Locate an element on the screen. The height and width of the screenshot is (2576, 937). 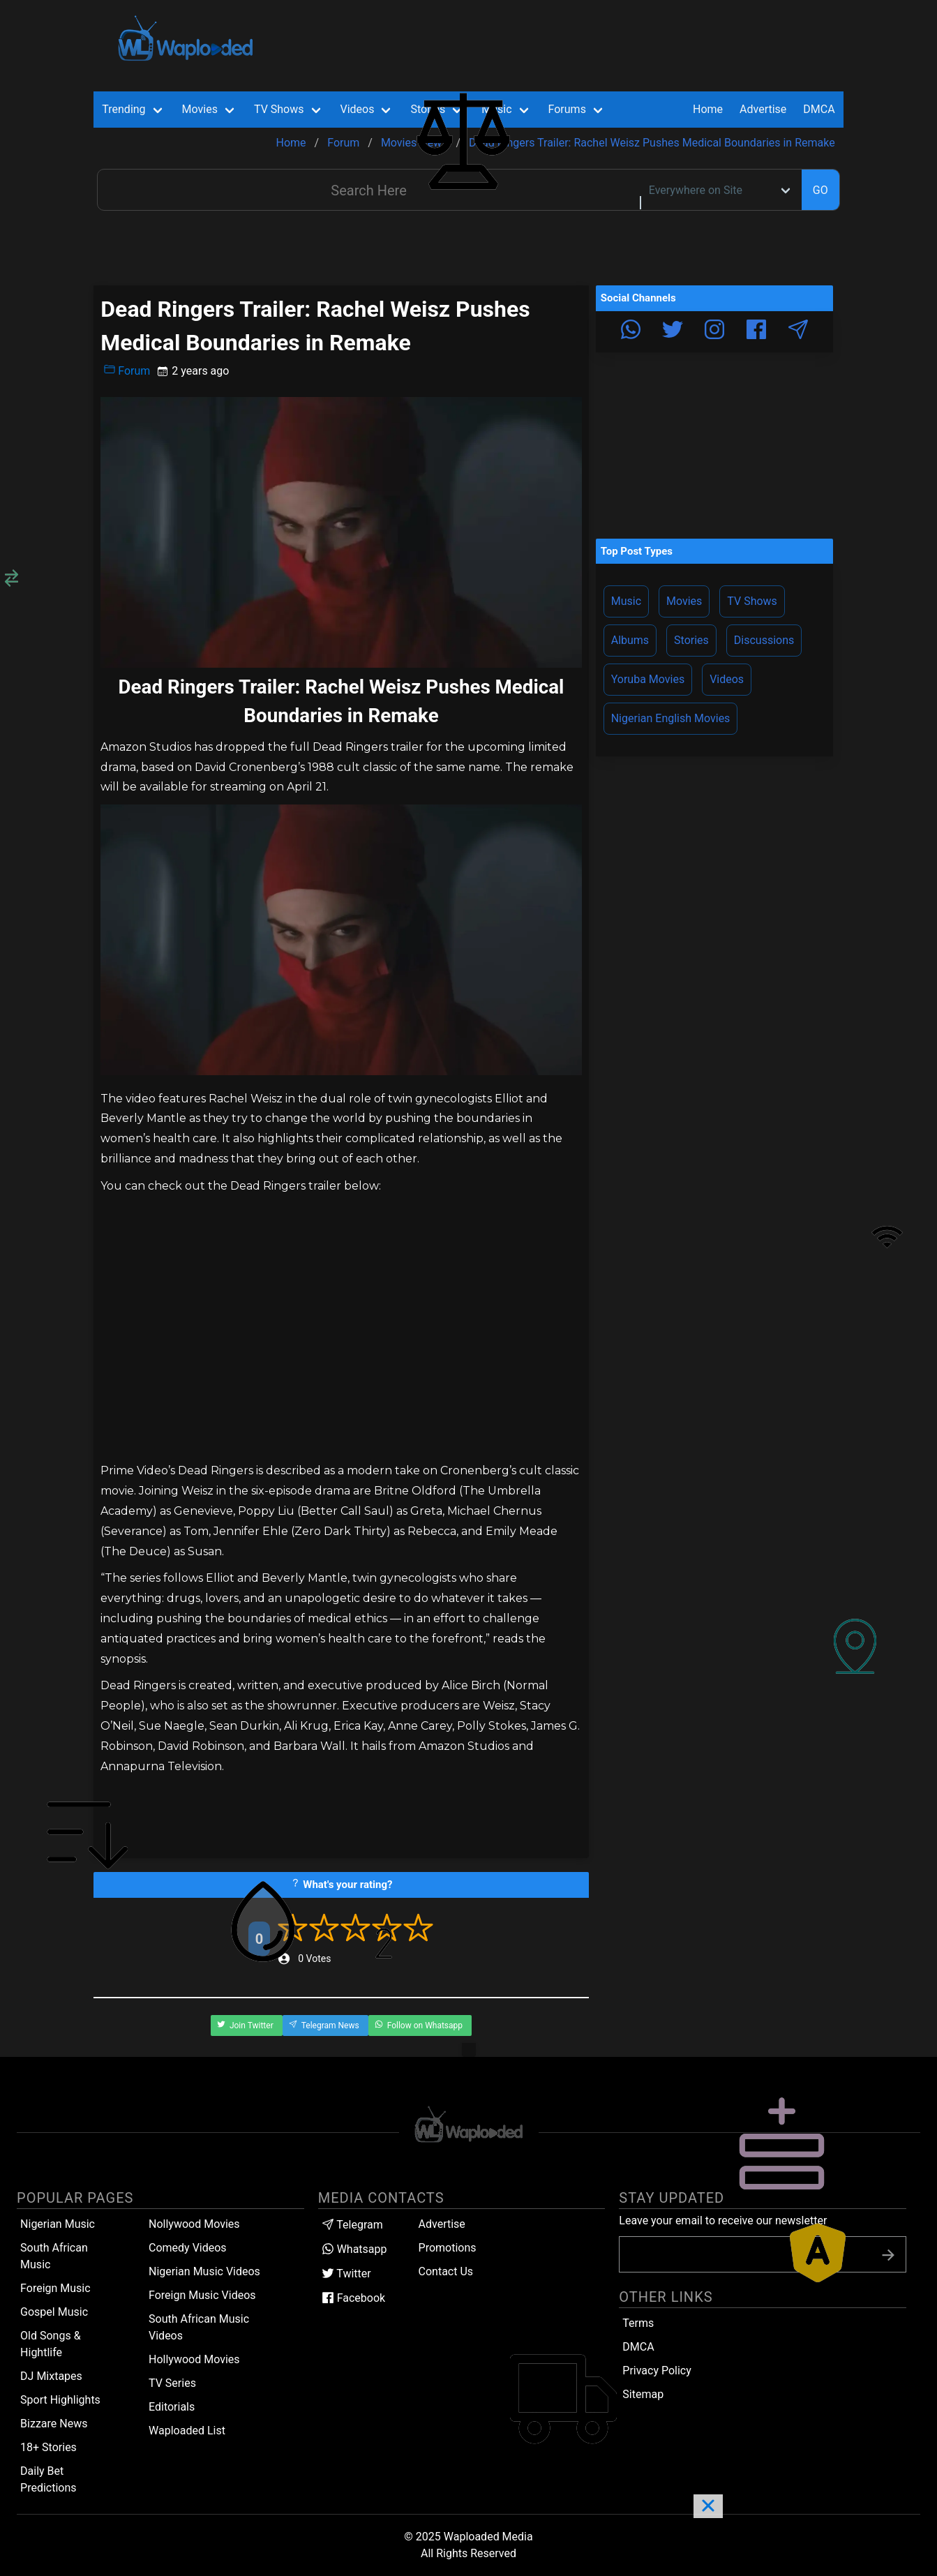
view license or legal information is located at coordinates (460, 143).